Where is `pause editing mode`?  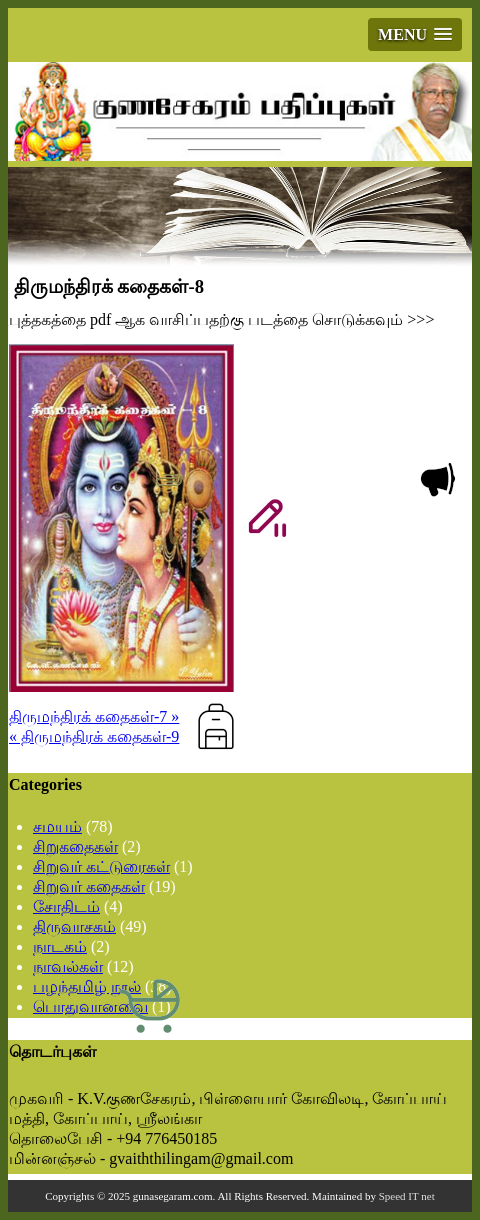 pause editing mode is located at coordinates (266, 515).